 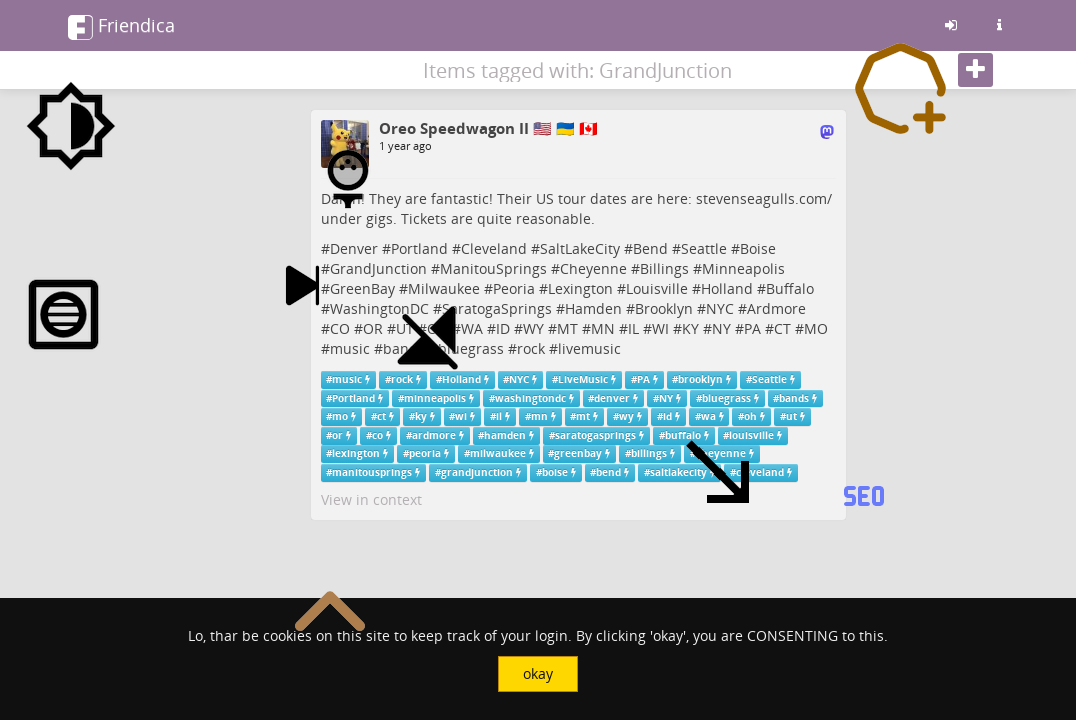 What do you see at coordinates (63, 314) in the screenshot?
I see `access heating and cooling controls` at bounding box center [63, 314].